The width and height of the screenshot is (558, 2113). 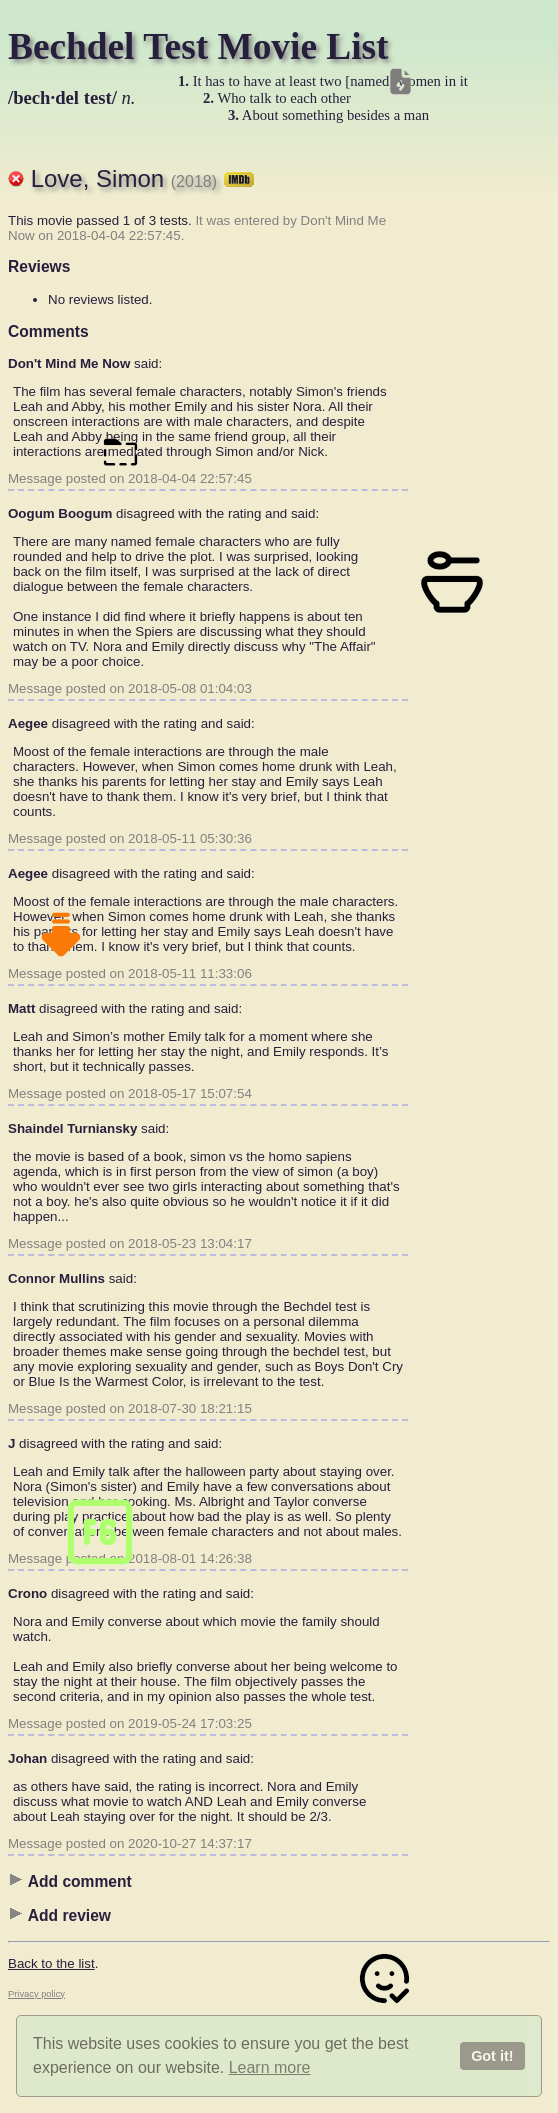 I want to click on create a new folder, so click(x=120, y=451).